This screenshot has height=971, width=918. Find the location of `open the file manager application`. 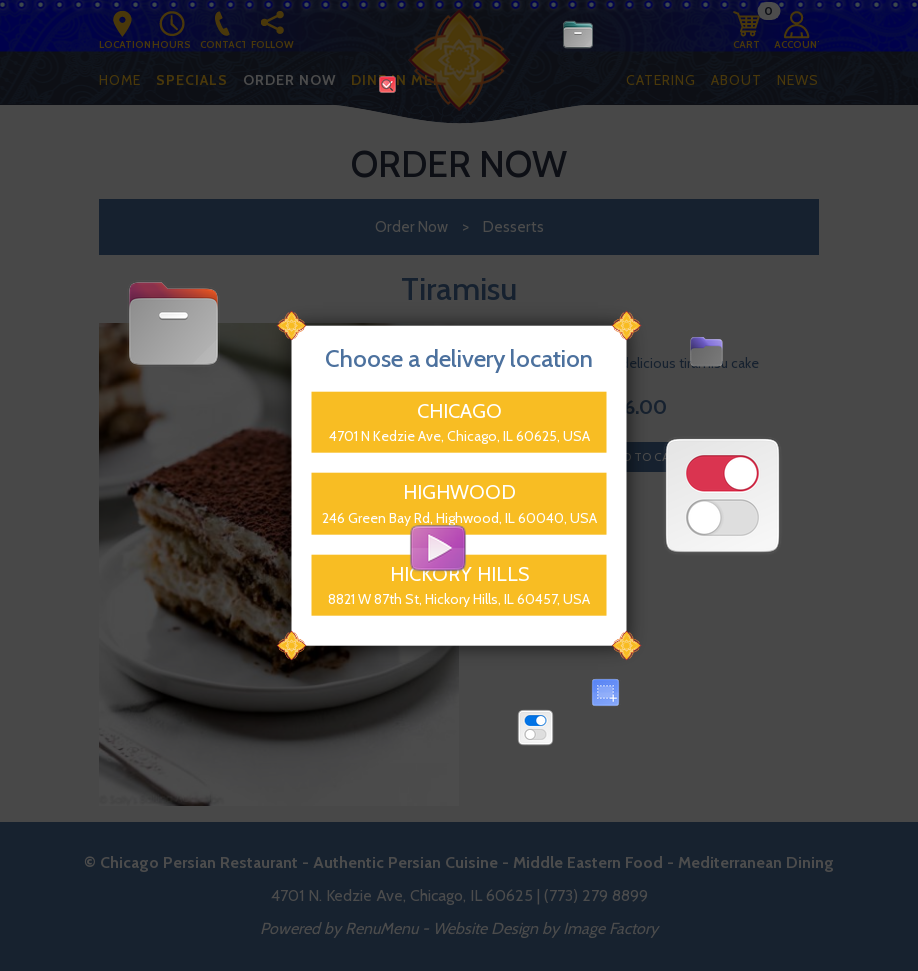

open the file manager application is located at coordinates (578, 34).